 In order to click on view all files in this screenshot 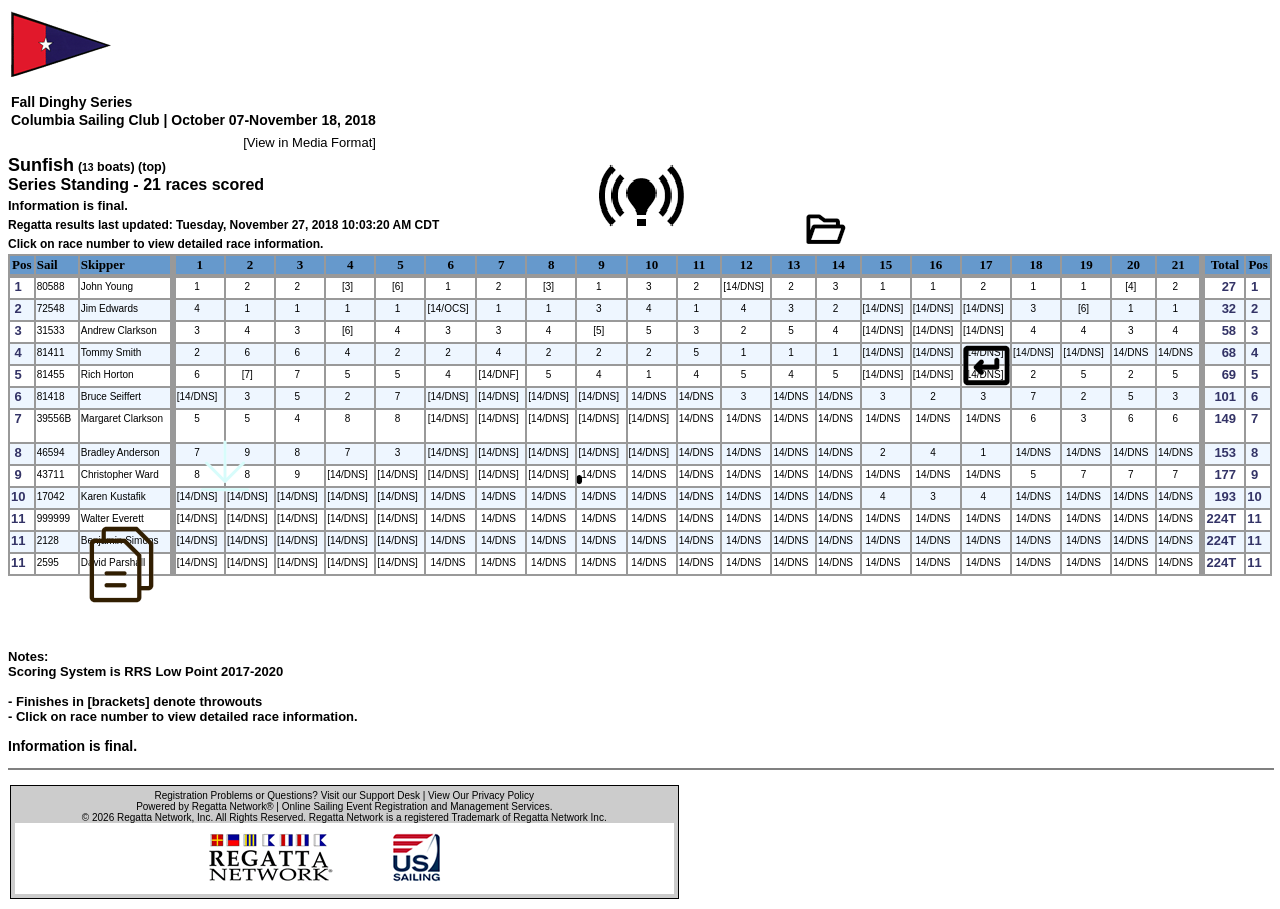, I will do `click(121, 564)`.